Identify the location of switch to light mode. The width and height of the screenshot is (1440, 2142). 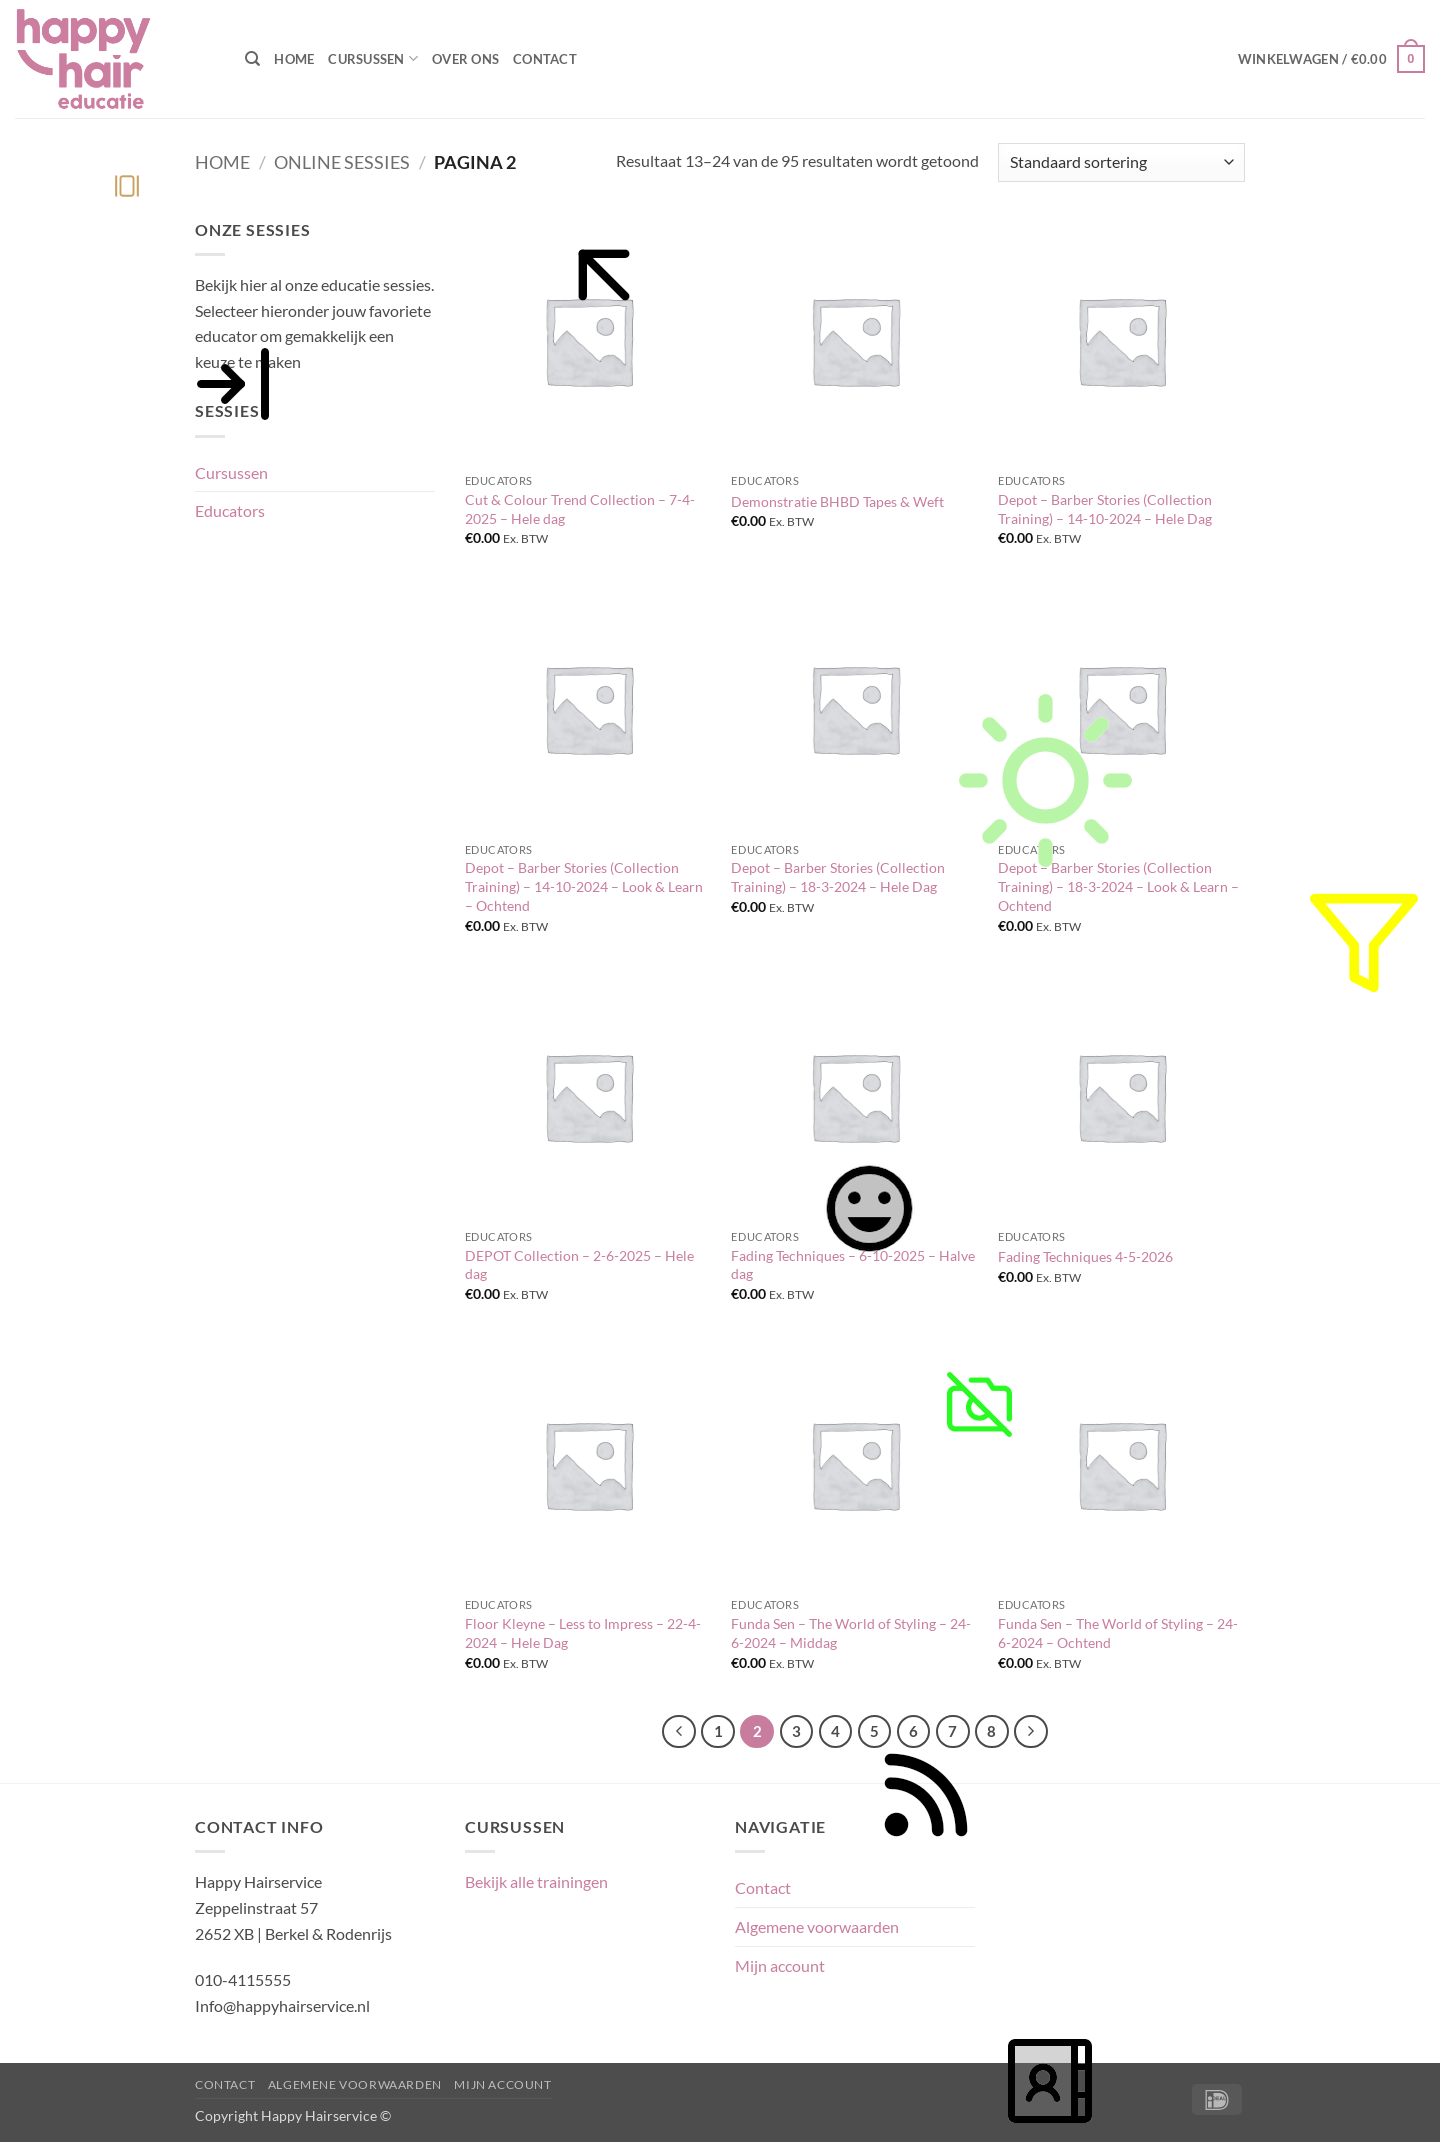
(1045, 780).